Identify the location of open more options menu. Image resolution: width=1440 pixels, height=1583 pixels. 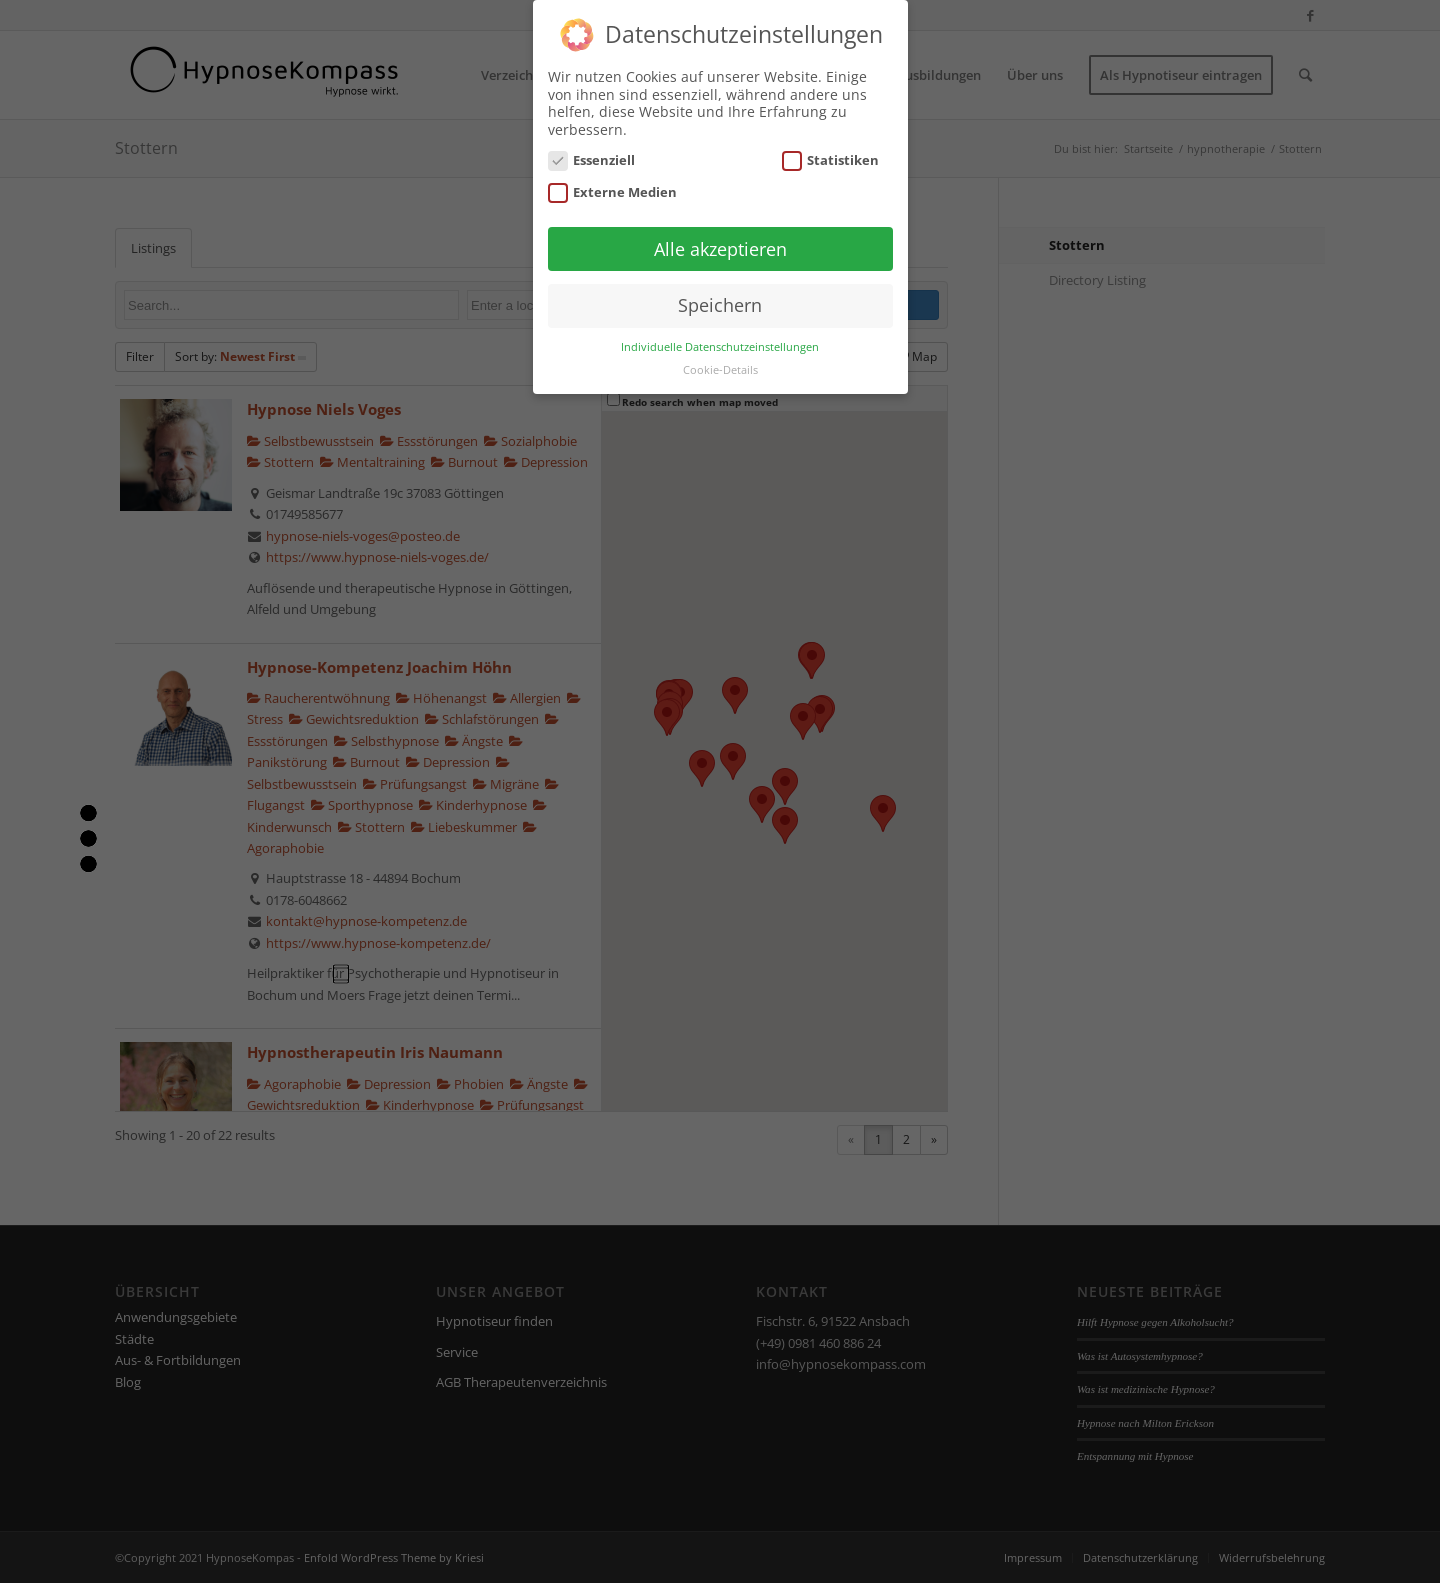
(88, 838).